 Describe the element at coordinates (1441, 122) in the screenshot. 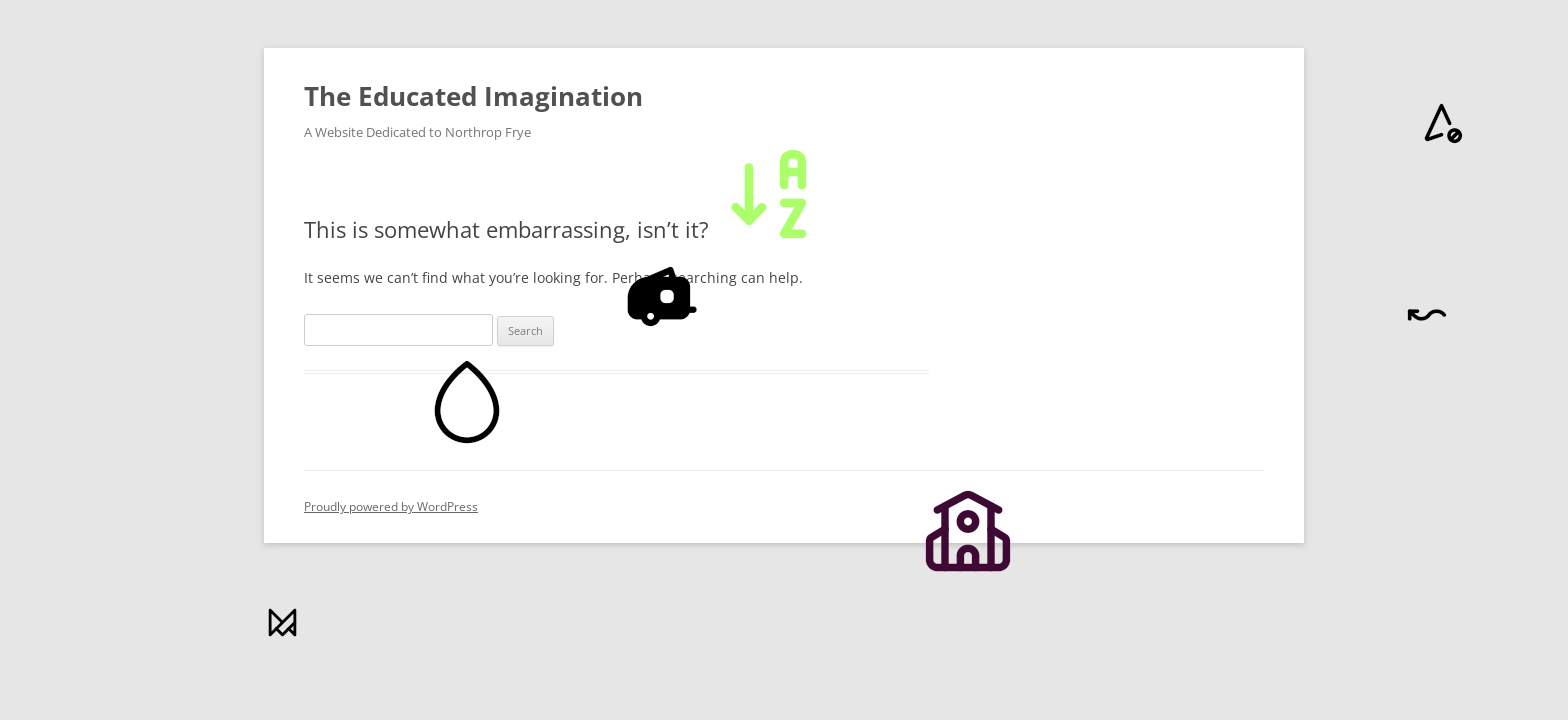

I see `cancel current navigation route` at that location.